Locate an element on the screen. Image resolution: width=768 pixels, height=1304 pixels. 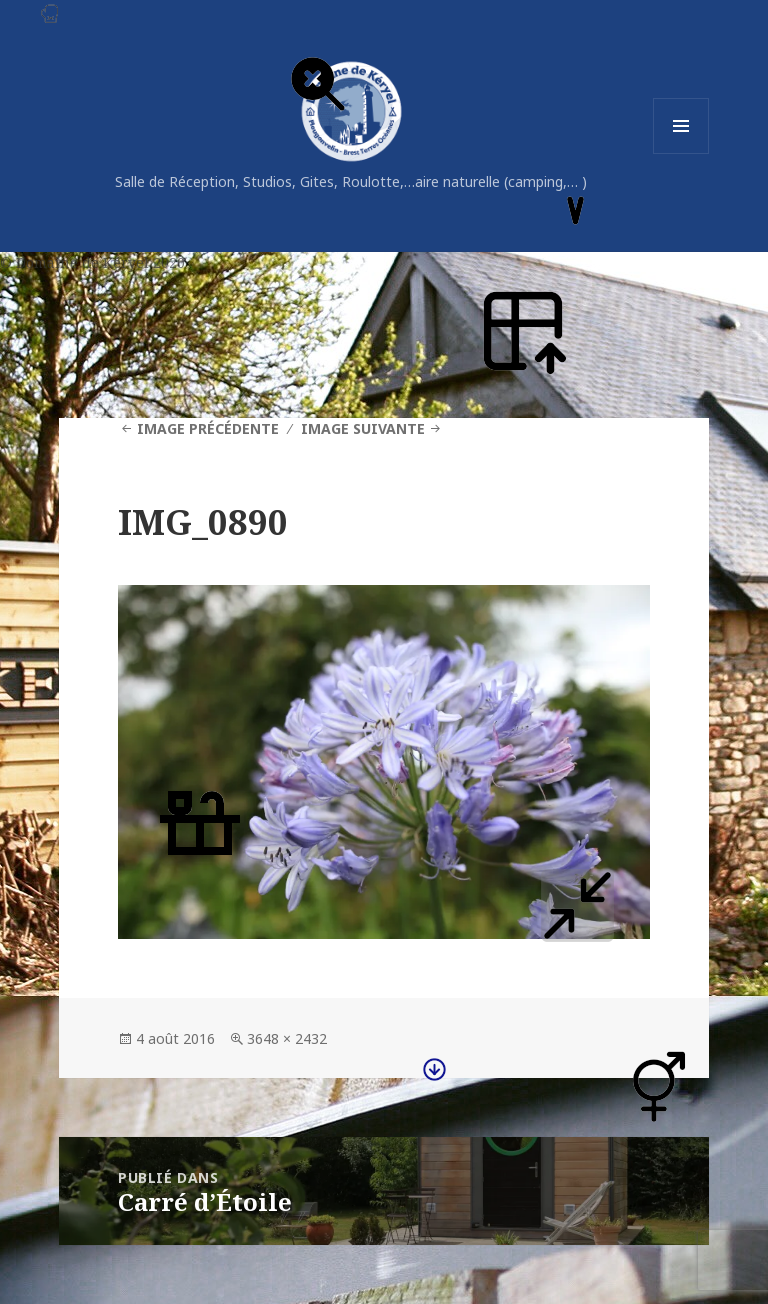
indicates a "v" keyboard shortcut or hotkey is located at coordinates (575, 210).